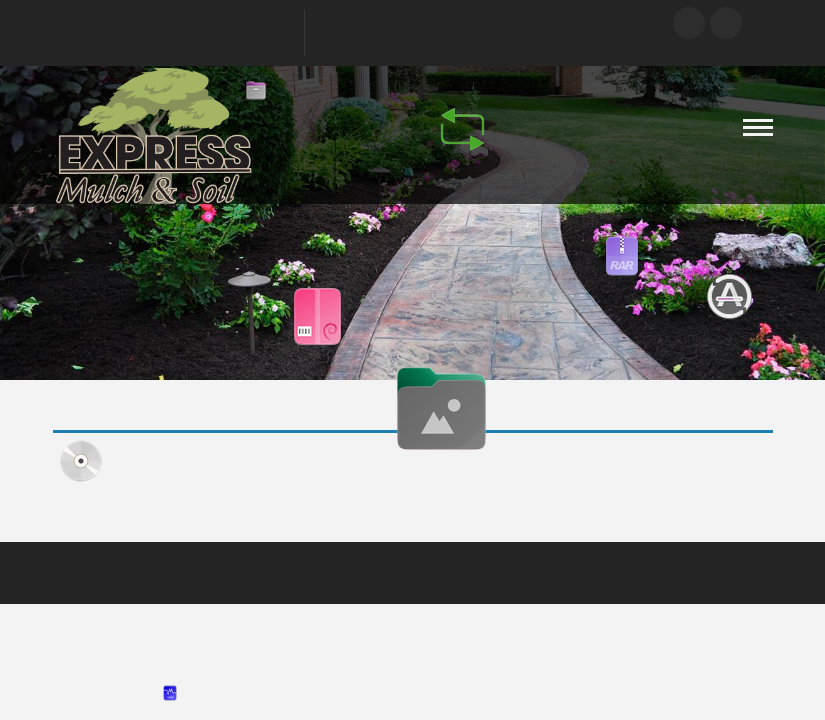 Image resolution: width=825 pixels, height=720 pixels. I want to click on a compressed RAR archive file, so click(622, 256).